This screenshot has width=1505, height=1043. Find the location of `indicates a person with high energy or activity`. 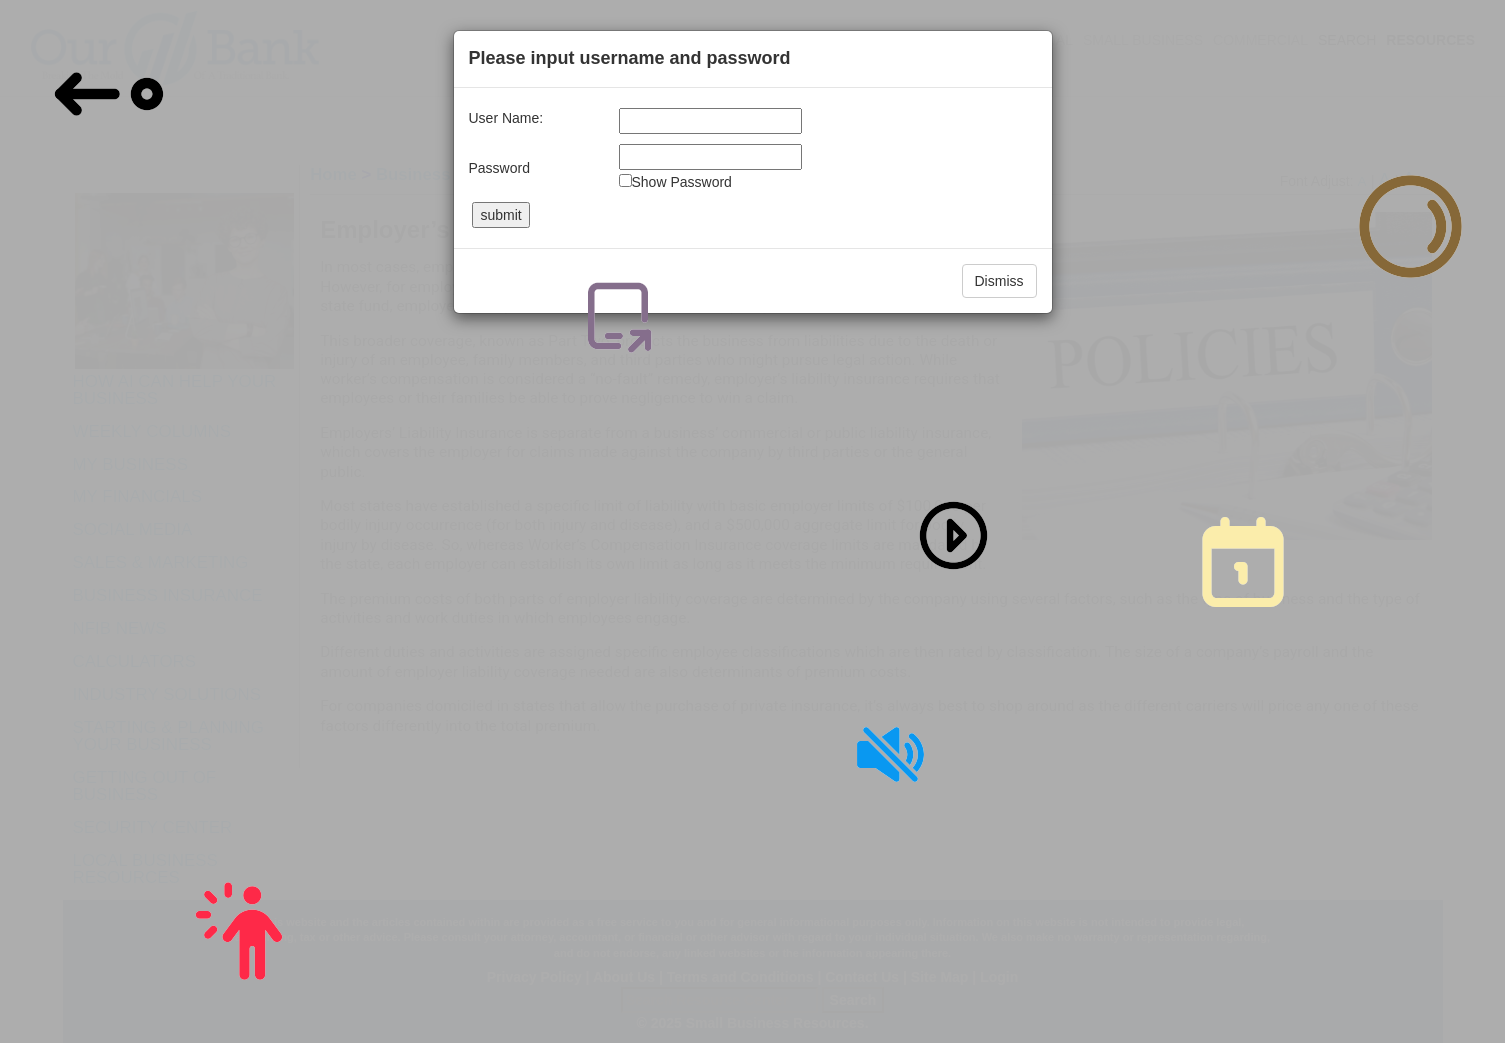

indicates a person with high energy or activity is located at coordinates (247, 933).